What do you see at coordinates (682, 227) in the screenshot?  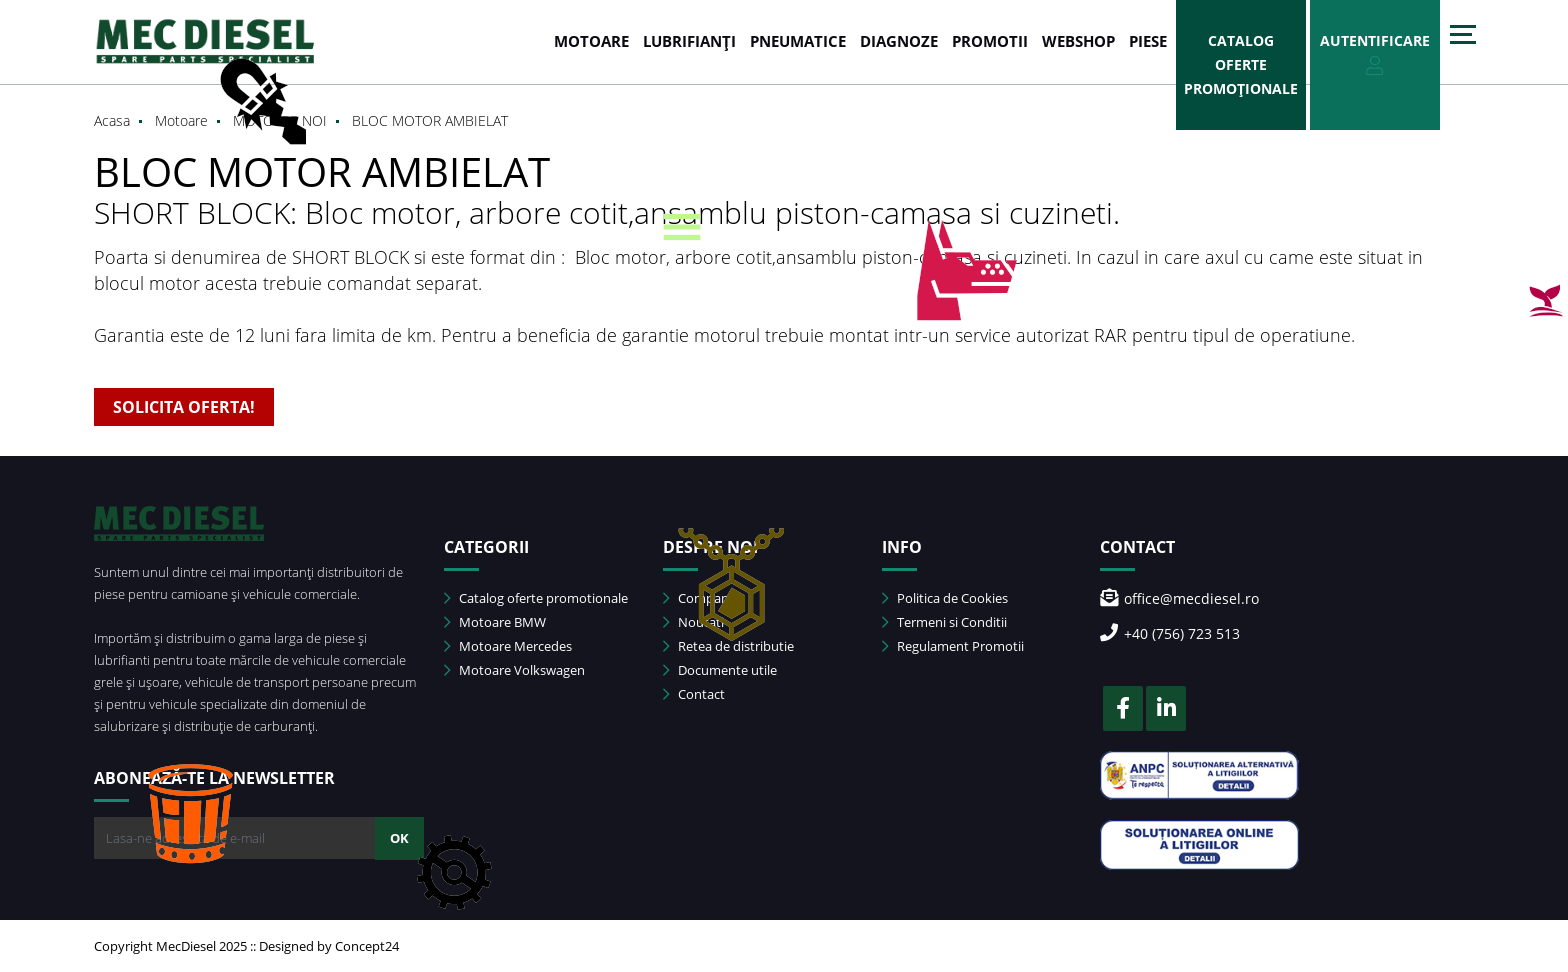 I see `open the navigation menu` at bounding box center [682, 227].